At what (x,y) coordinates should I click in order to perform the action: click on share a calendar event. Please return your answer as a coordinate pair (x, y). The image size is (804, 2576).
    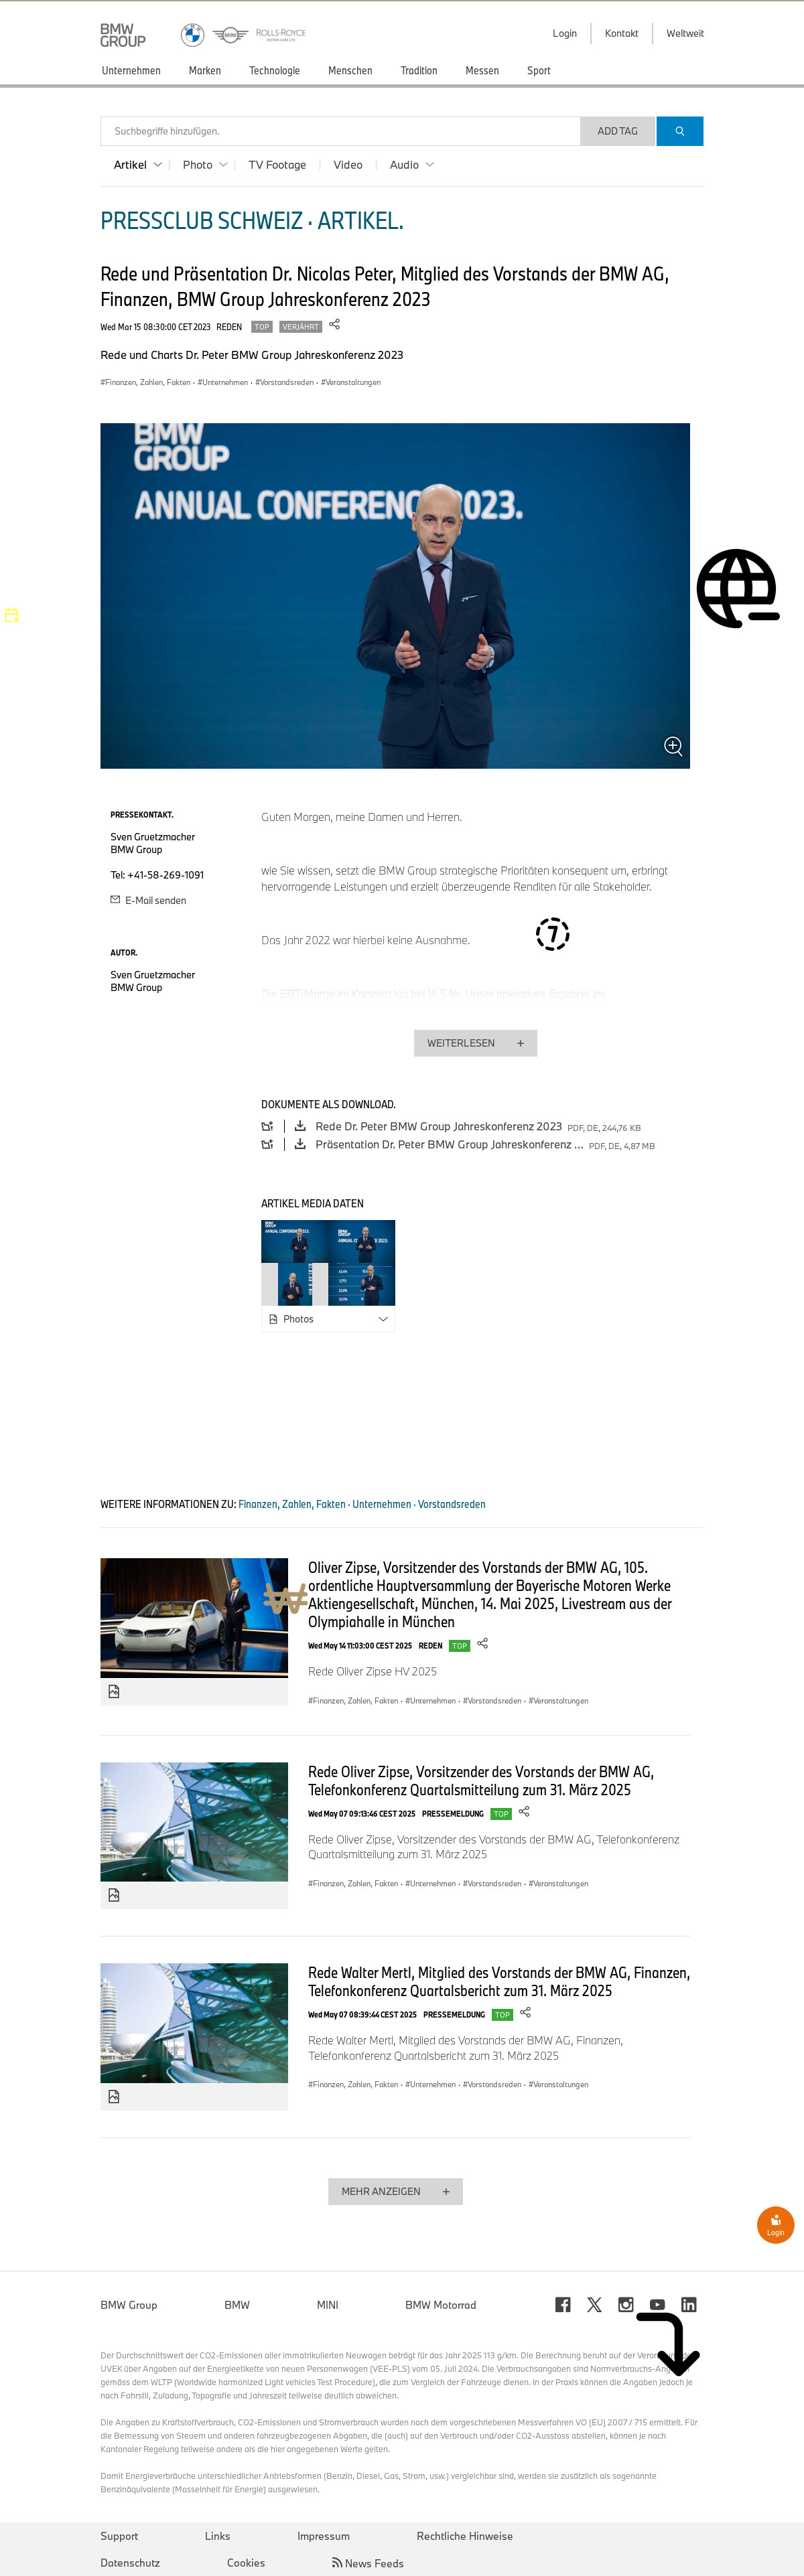
    Looking at the image, I should click on (11, 615).